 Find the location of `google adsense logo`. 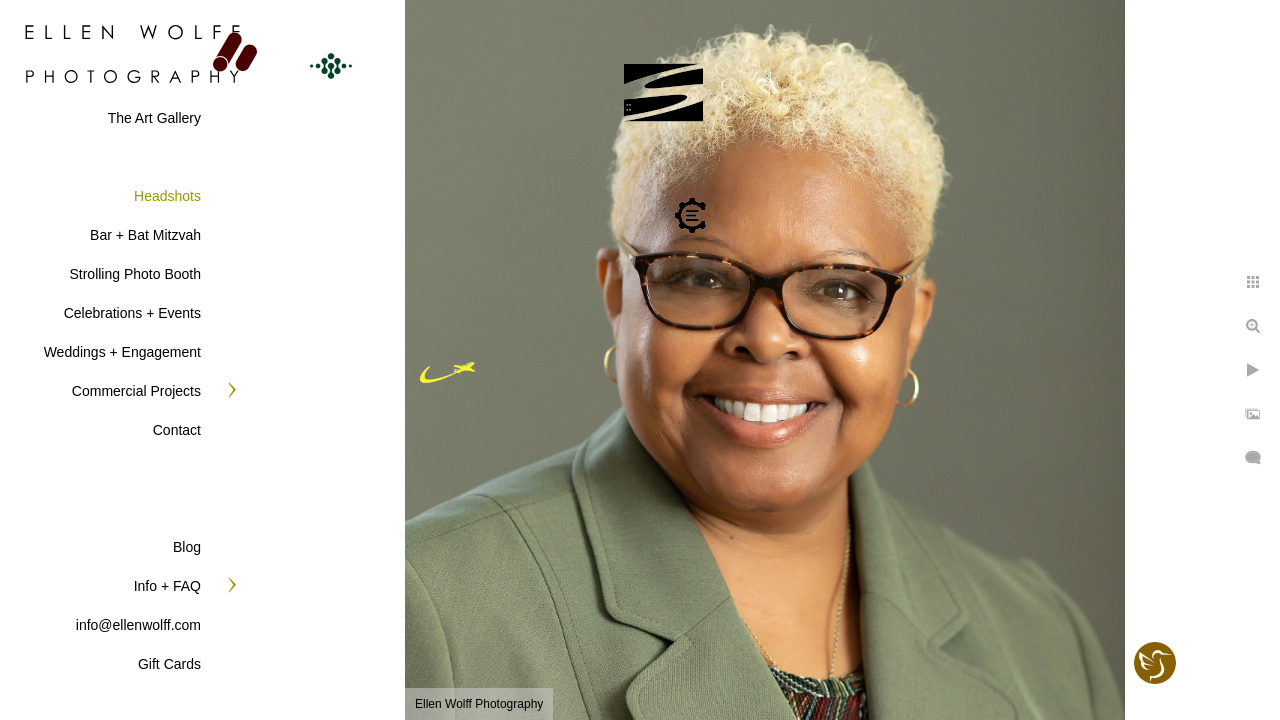

google adsense logo is located at coordinates (235, 52).